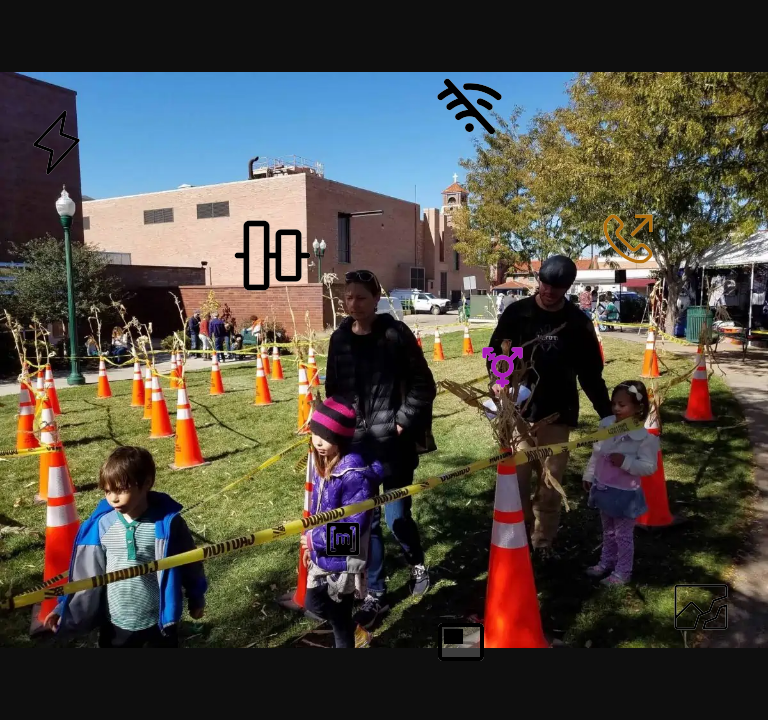 The height and width of the screenshot is (720, 768). Describe the element at coordinates (56, 142) in the screenshot. I see `indicates fast or instant action` at that location.